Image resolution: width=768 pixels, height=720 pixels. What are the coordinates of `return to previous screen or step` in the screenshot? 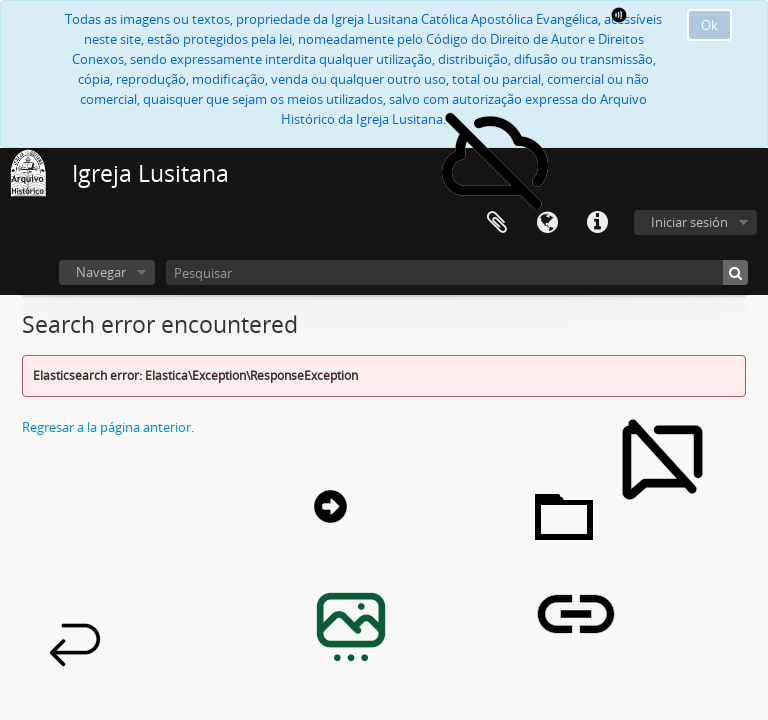 It's located at (75, 643).